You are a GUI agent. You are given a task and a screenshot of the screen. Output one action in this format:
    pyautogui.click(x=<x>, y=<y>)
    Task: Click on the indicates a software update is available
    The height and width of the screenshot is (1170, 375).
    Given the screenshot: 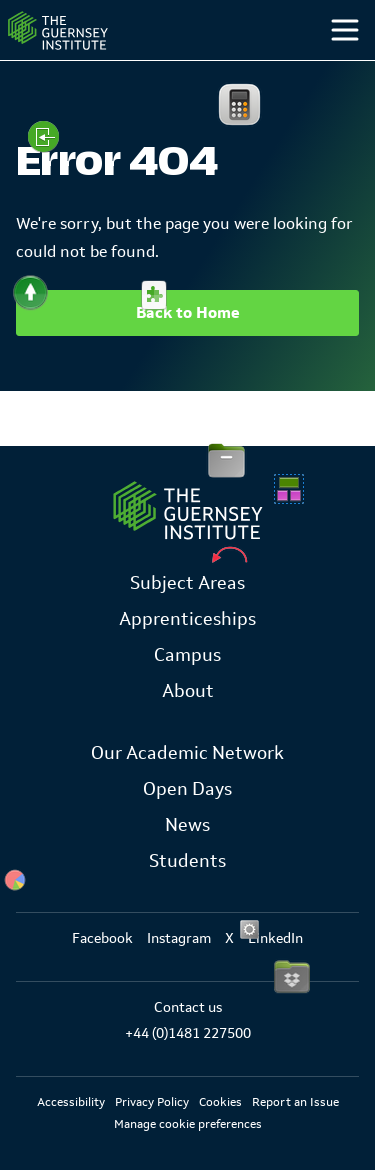 What is the action you would take?
    pyautogui.click(x=30, y=292)
    